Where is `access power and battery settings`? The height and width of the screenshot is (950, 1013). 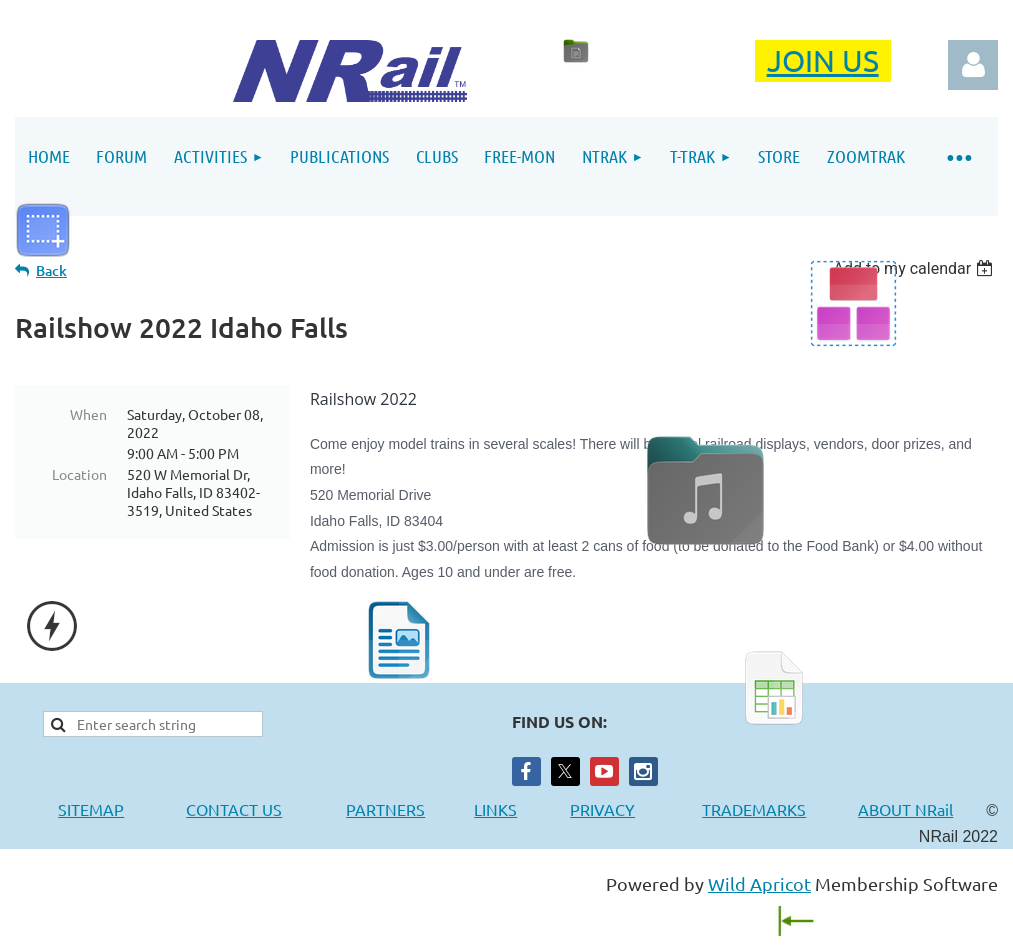 access power and battery settings is located at coordinates (52, 626).